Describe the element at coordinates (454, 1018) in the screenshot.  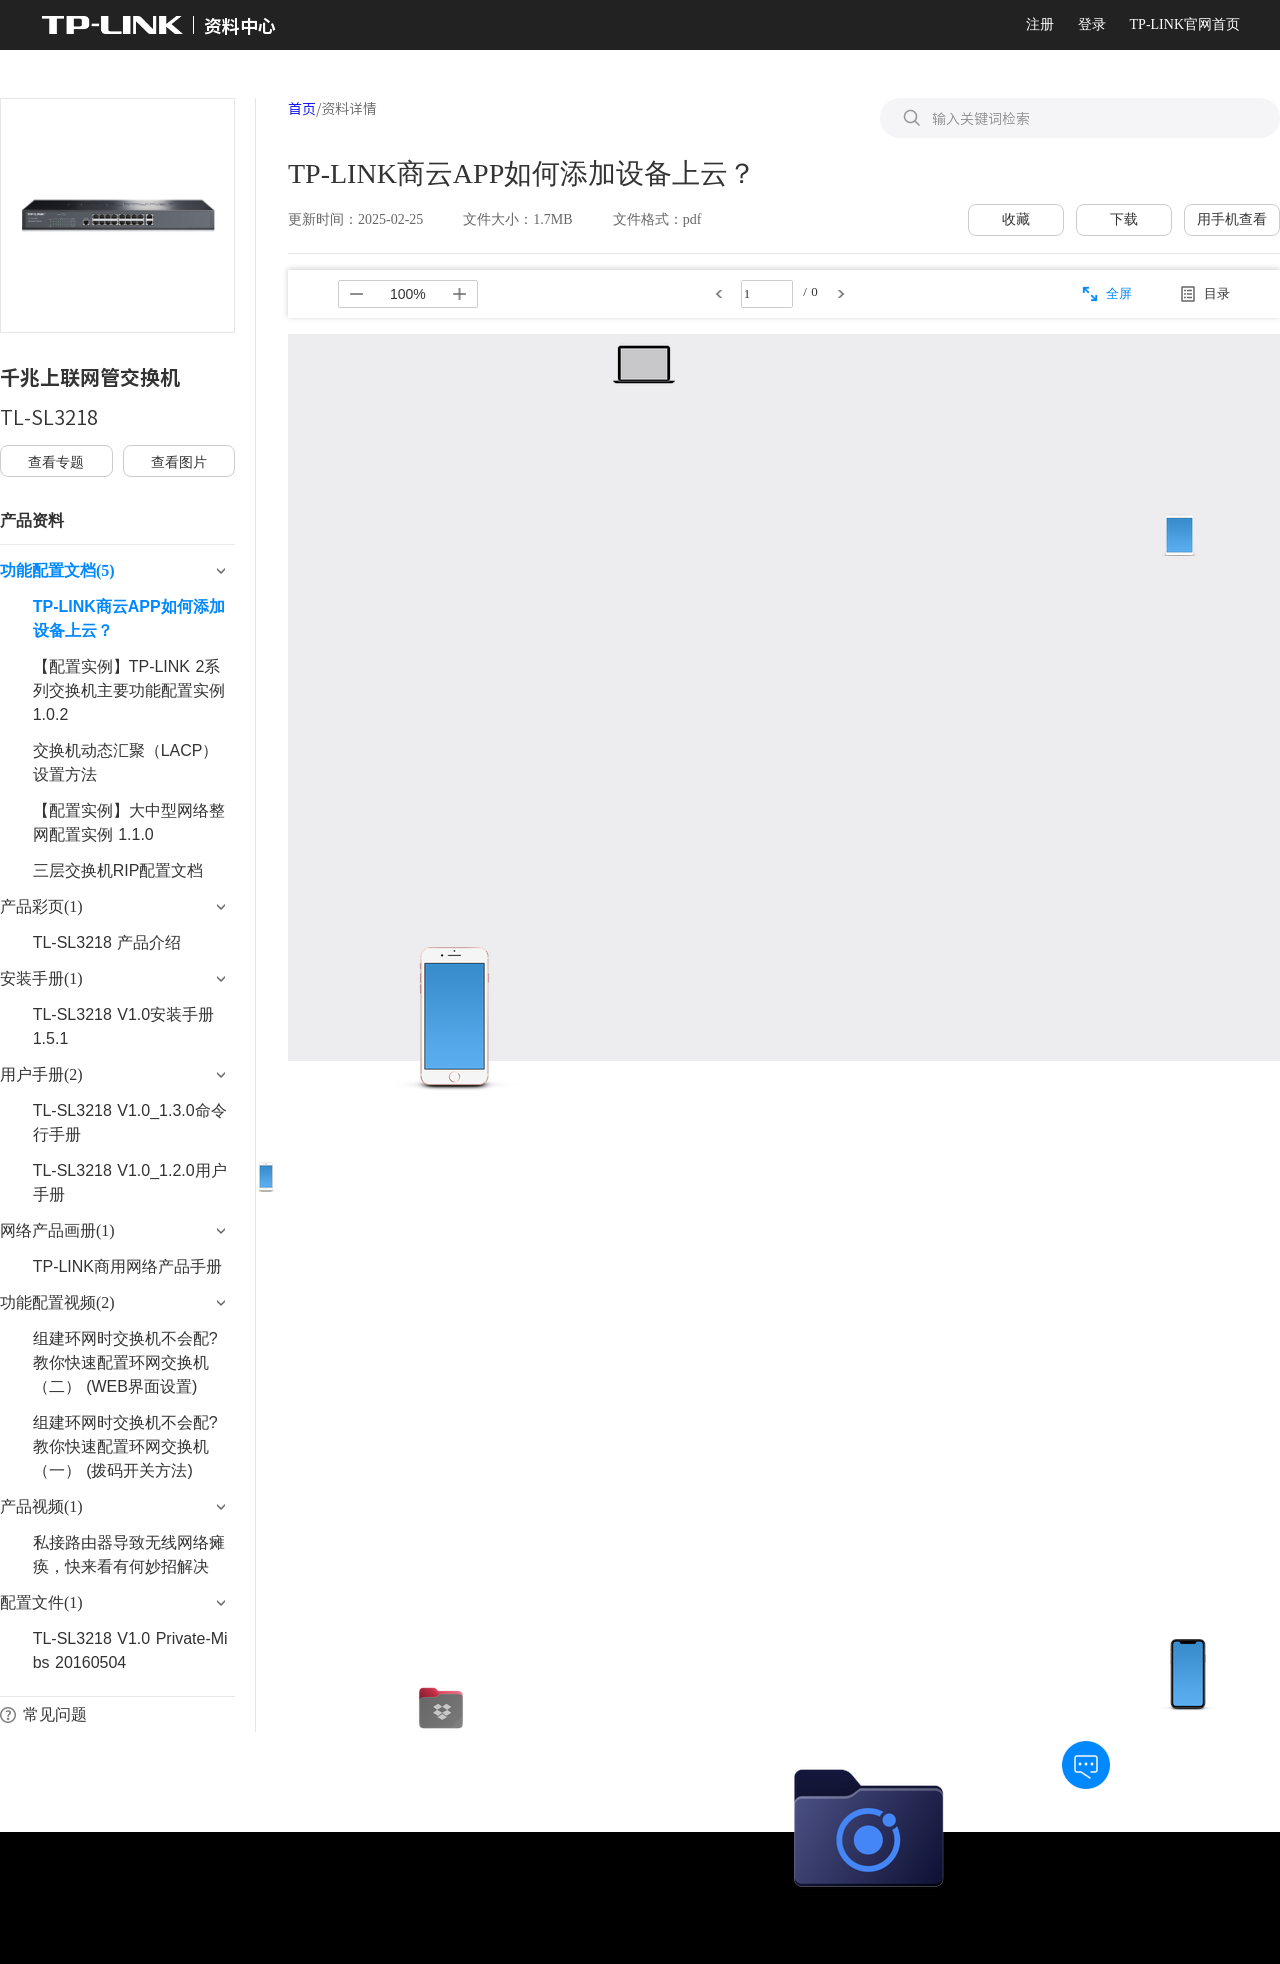
I see `indicates a connected iPhone device` at that location.